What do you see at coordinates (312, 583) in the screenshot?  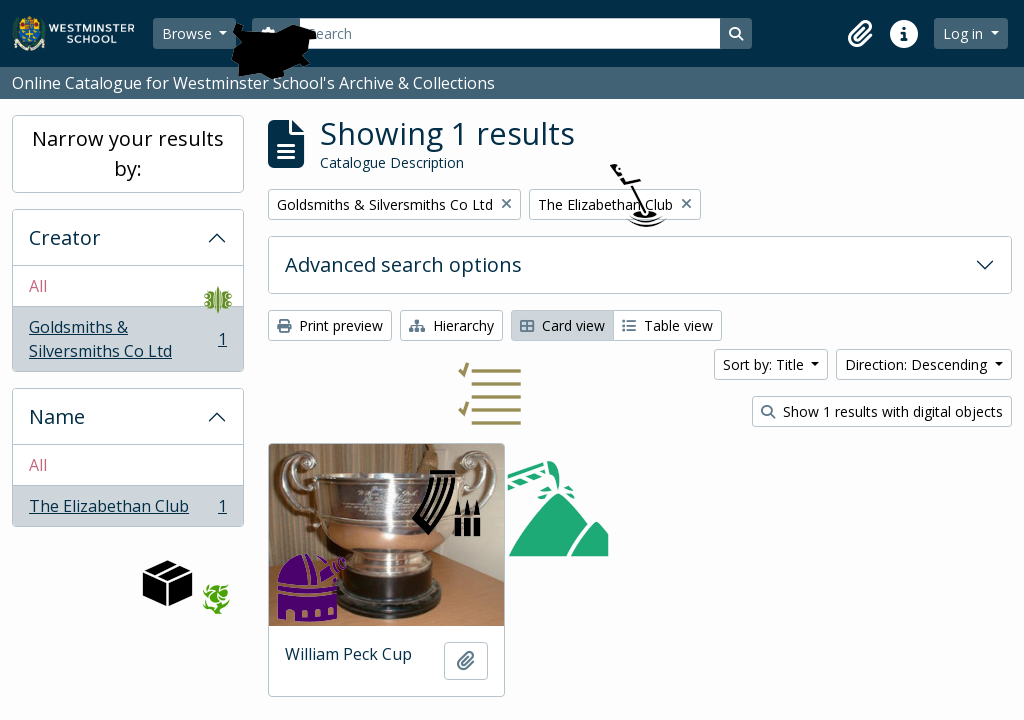 I see `access astronomy or stargazing features` at bounding box center [312, 583].